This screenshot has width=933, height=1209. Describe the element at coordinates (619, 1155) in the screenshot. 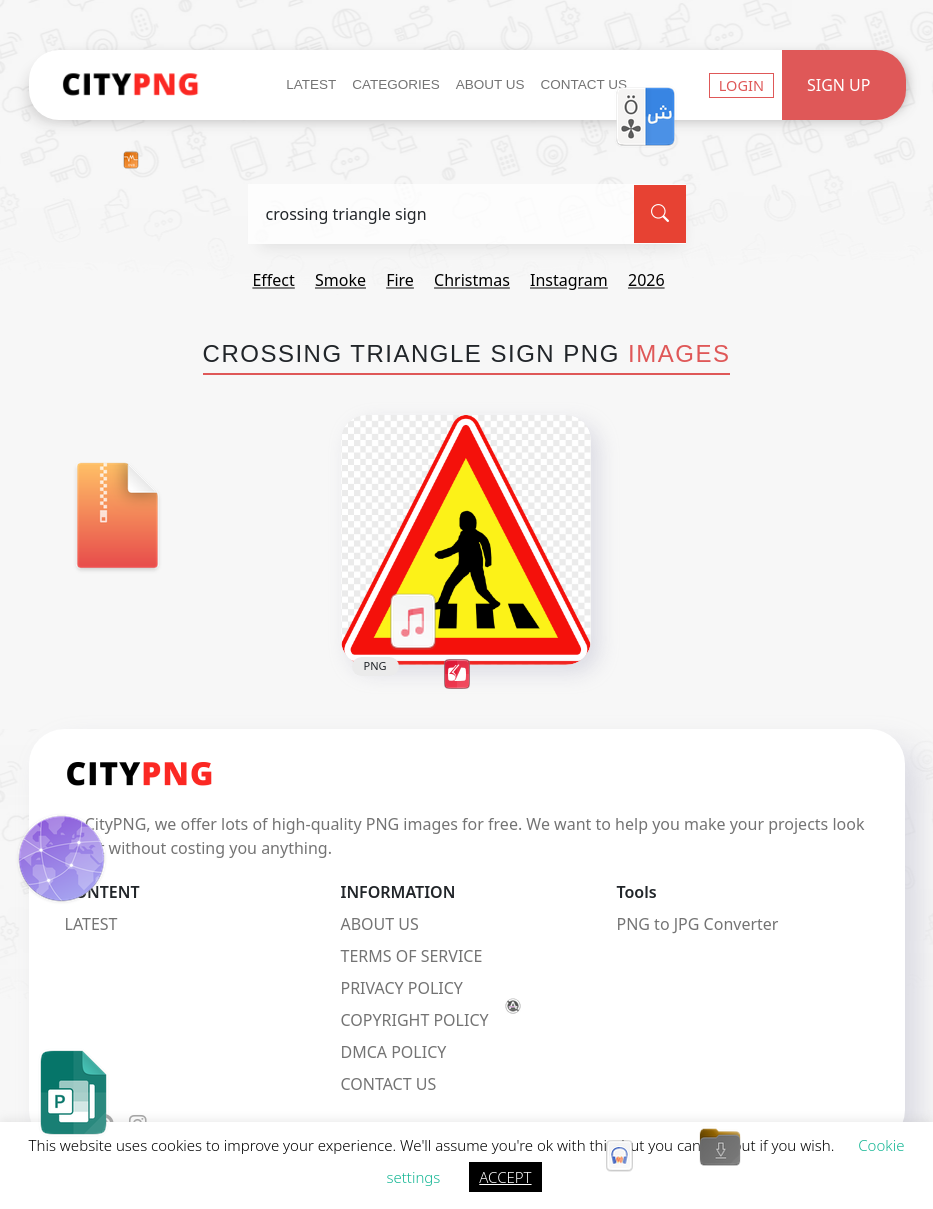

I see `open an audacity project file` at that location.